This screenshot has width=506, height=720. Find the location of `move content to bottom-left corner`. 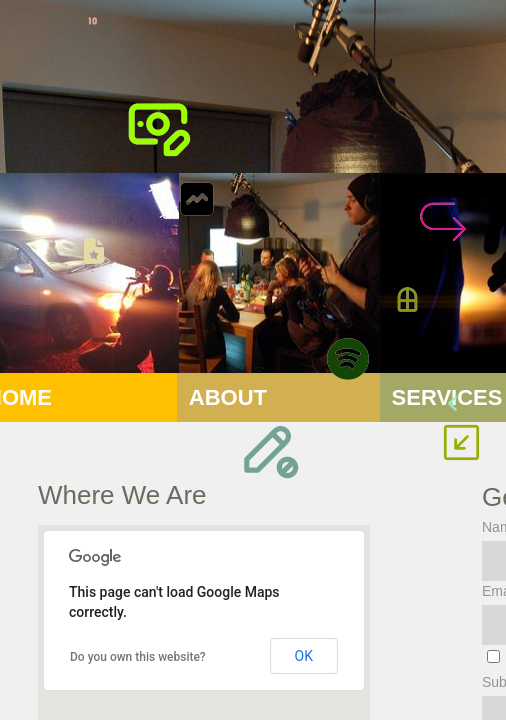

move content to bottom-left corner is located at coordinates (461, 442).